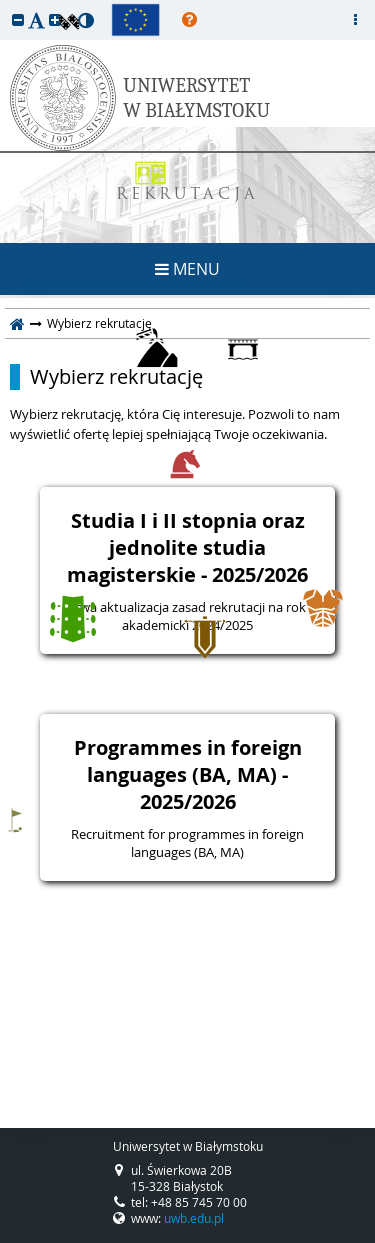 The image size is (375, 1243). What do you see at coordinates (243, 346) in the screenshot?
I see `view bridge or crossing information` at bounding box center [243, 346].